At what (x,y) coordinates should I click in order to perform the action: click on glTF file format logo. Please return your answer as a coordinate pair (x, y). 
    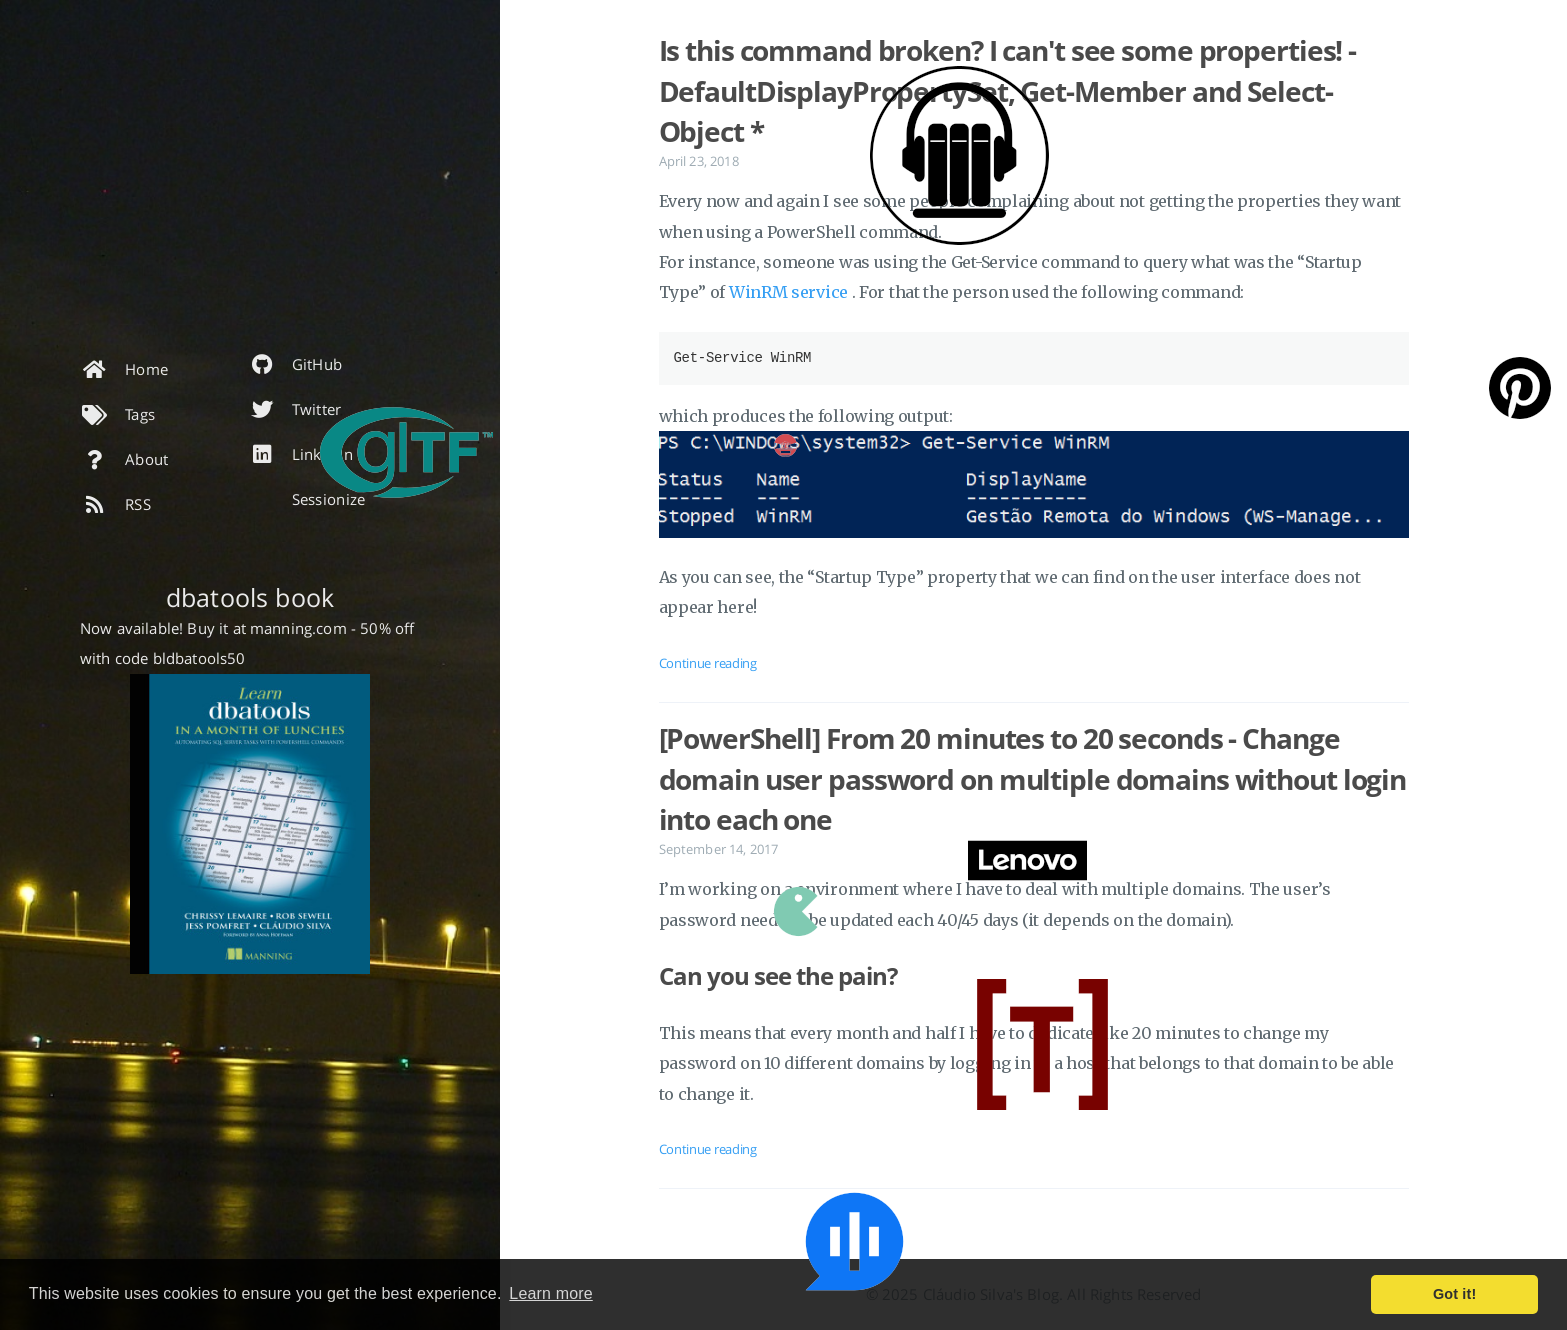
    Looking at the image, I should click on (406, 452).